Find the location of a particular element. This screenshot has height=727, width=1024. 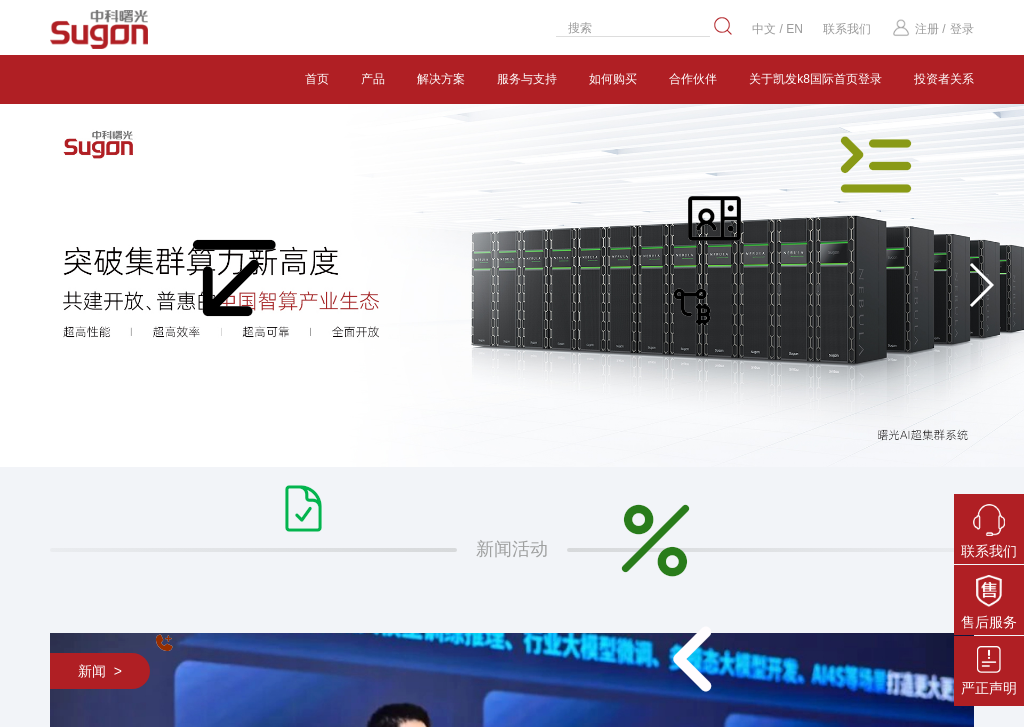

add a new contact is located at coordinates (164, 642).